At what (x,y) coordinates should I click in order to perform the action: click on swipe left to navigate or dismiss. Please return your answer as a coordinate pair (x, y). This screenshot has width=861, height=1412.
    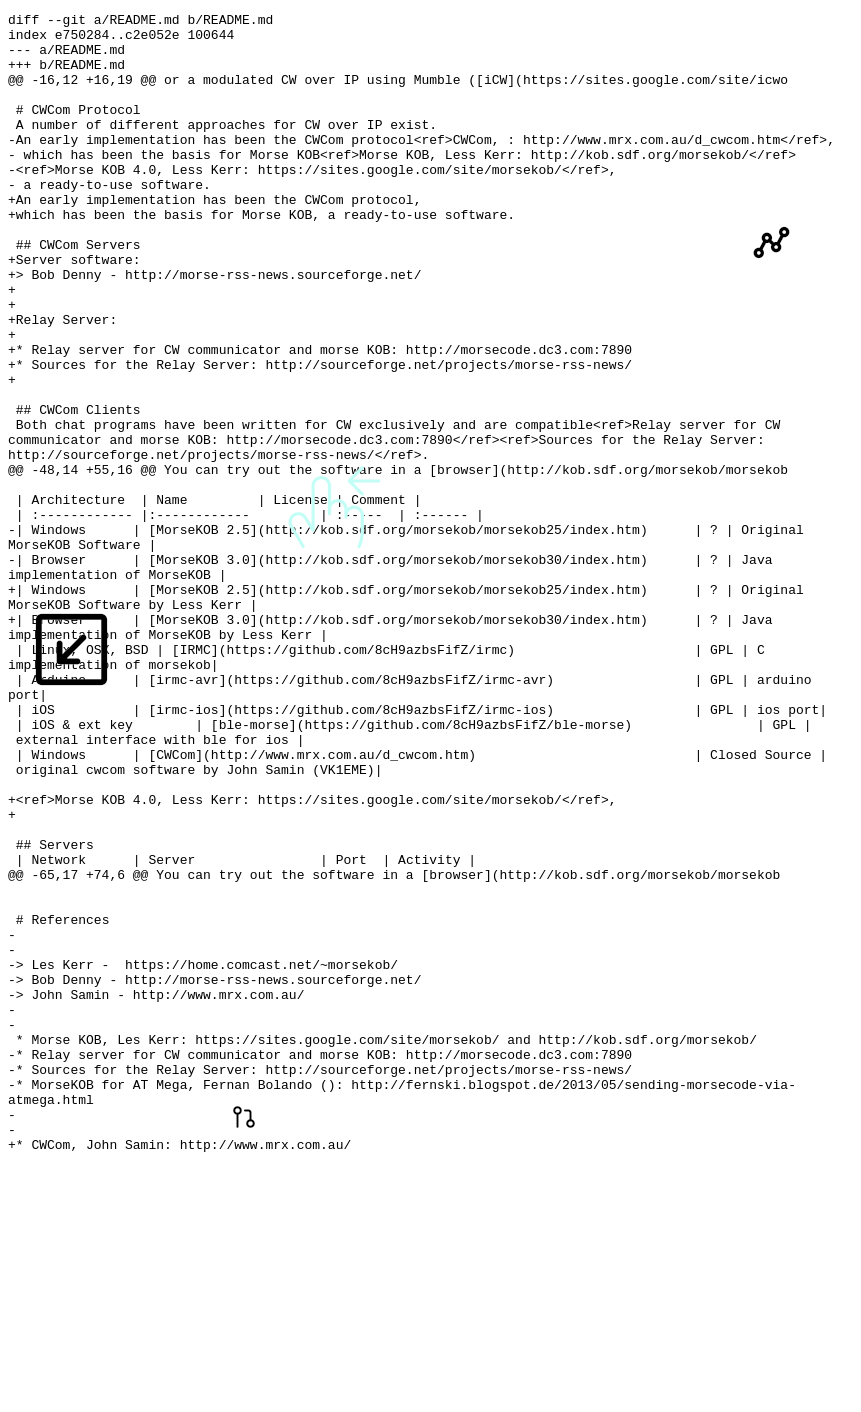
    Looking at the image, I should click on (329, 510).